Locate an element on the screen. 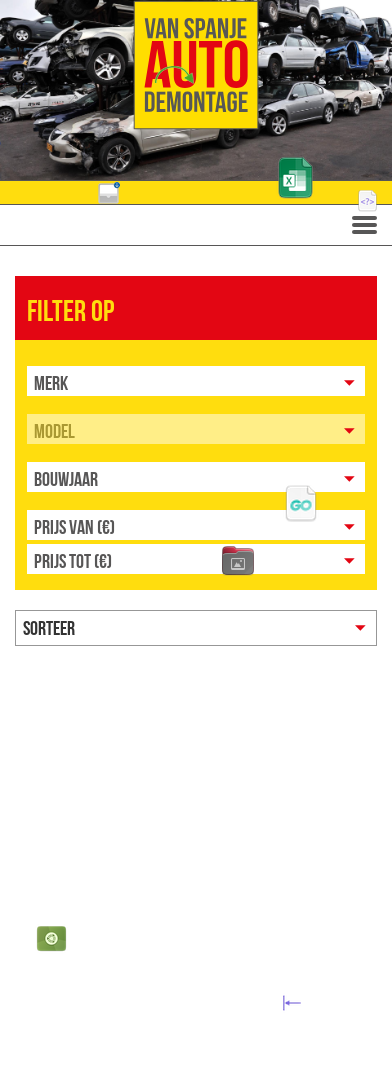 This screenshot has width=392, height=1076. a go programming language source file is located at coordinates (301, 503).